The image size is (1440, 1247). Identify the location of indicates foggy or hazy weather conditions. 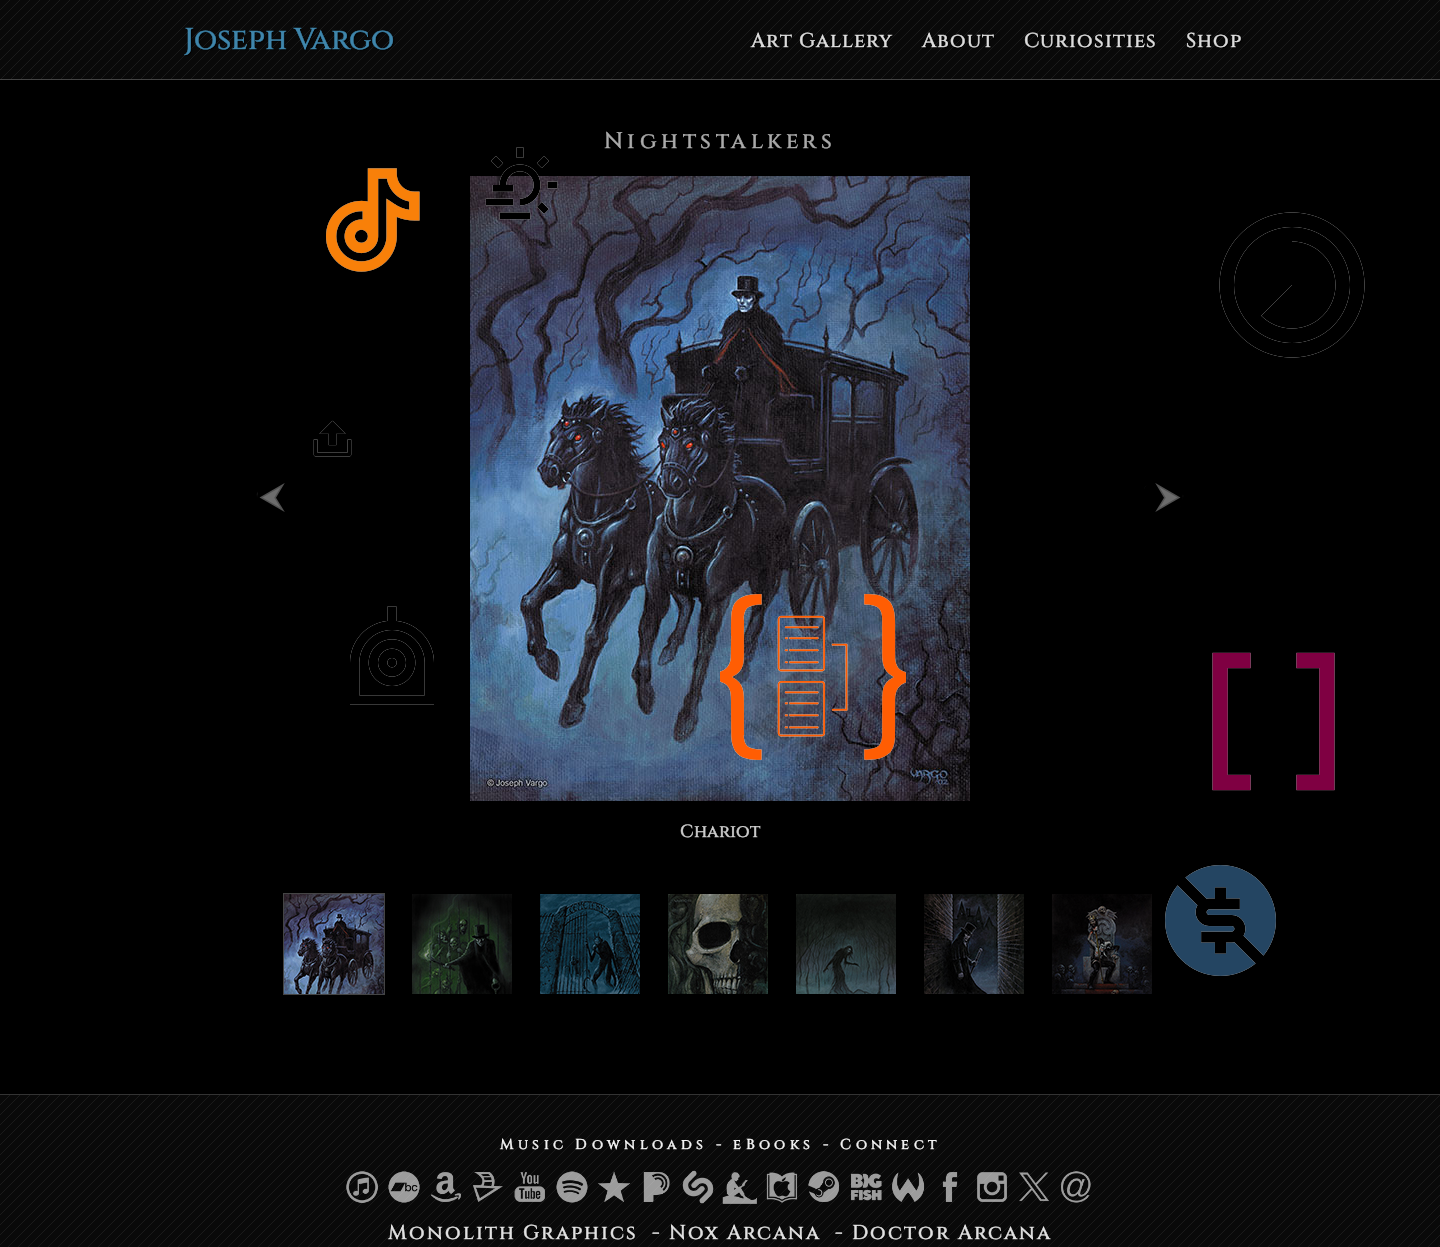
(520, 185).